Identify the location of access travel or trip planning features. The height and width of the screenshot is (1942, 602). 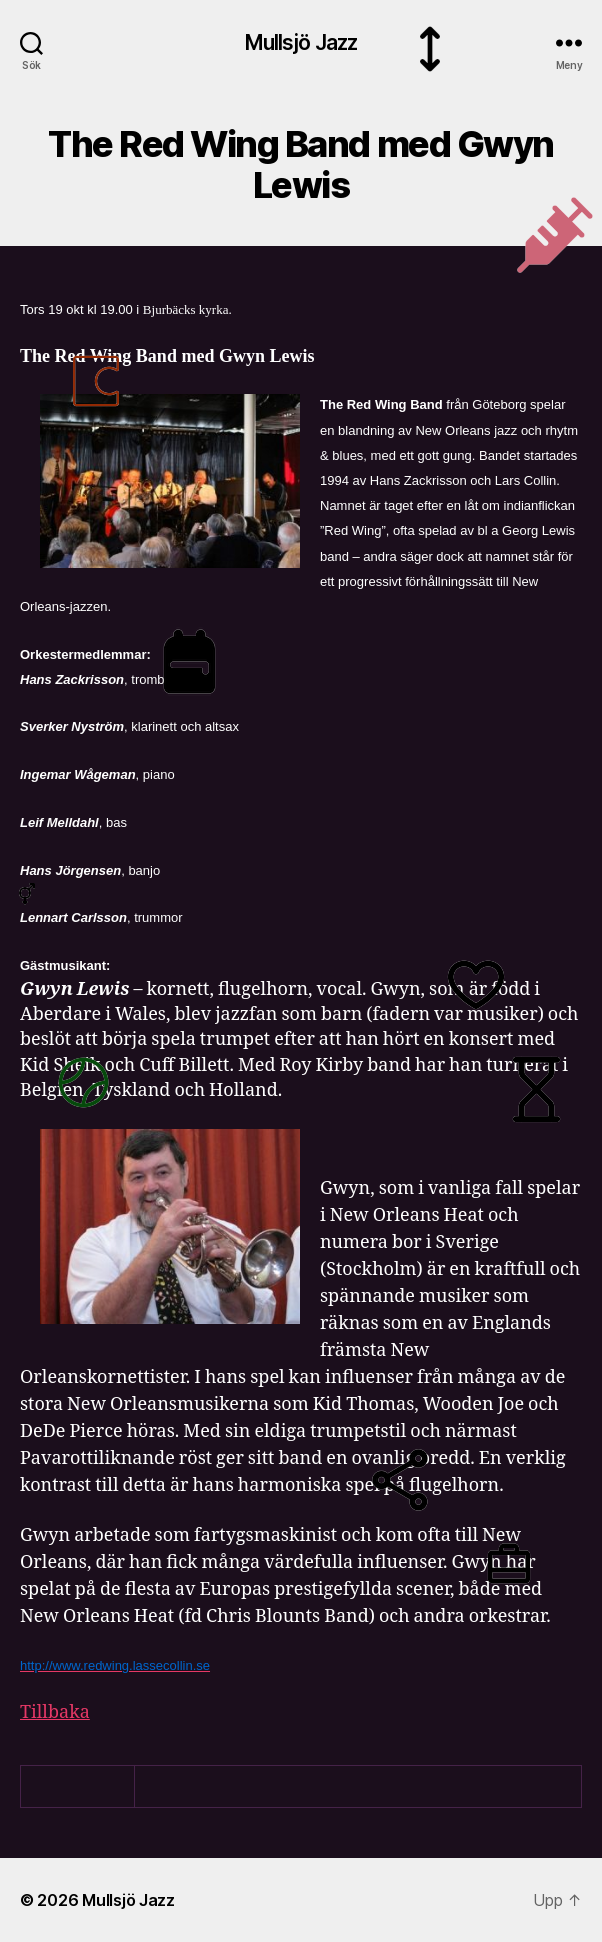
(509, 1566).